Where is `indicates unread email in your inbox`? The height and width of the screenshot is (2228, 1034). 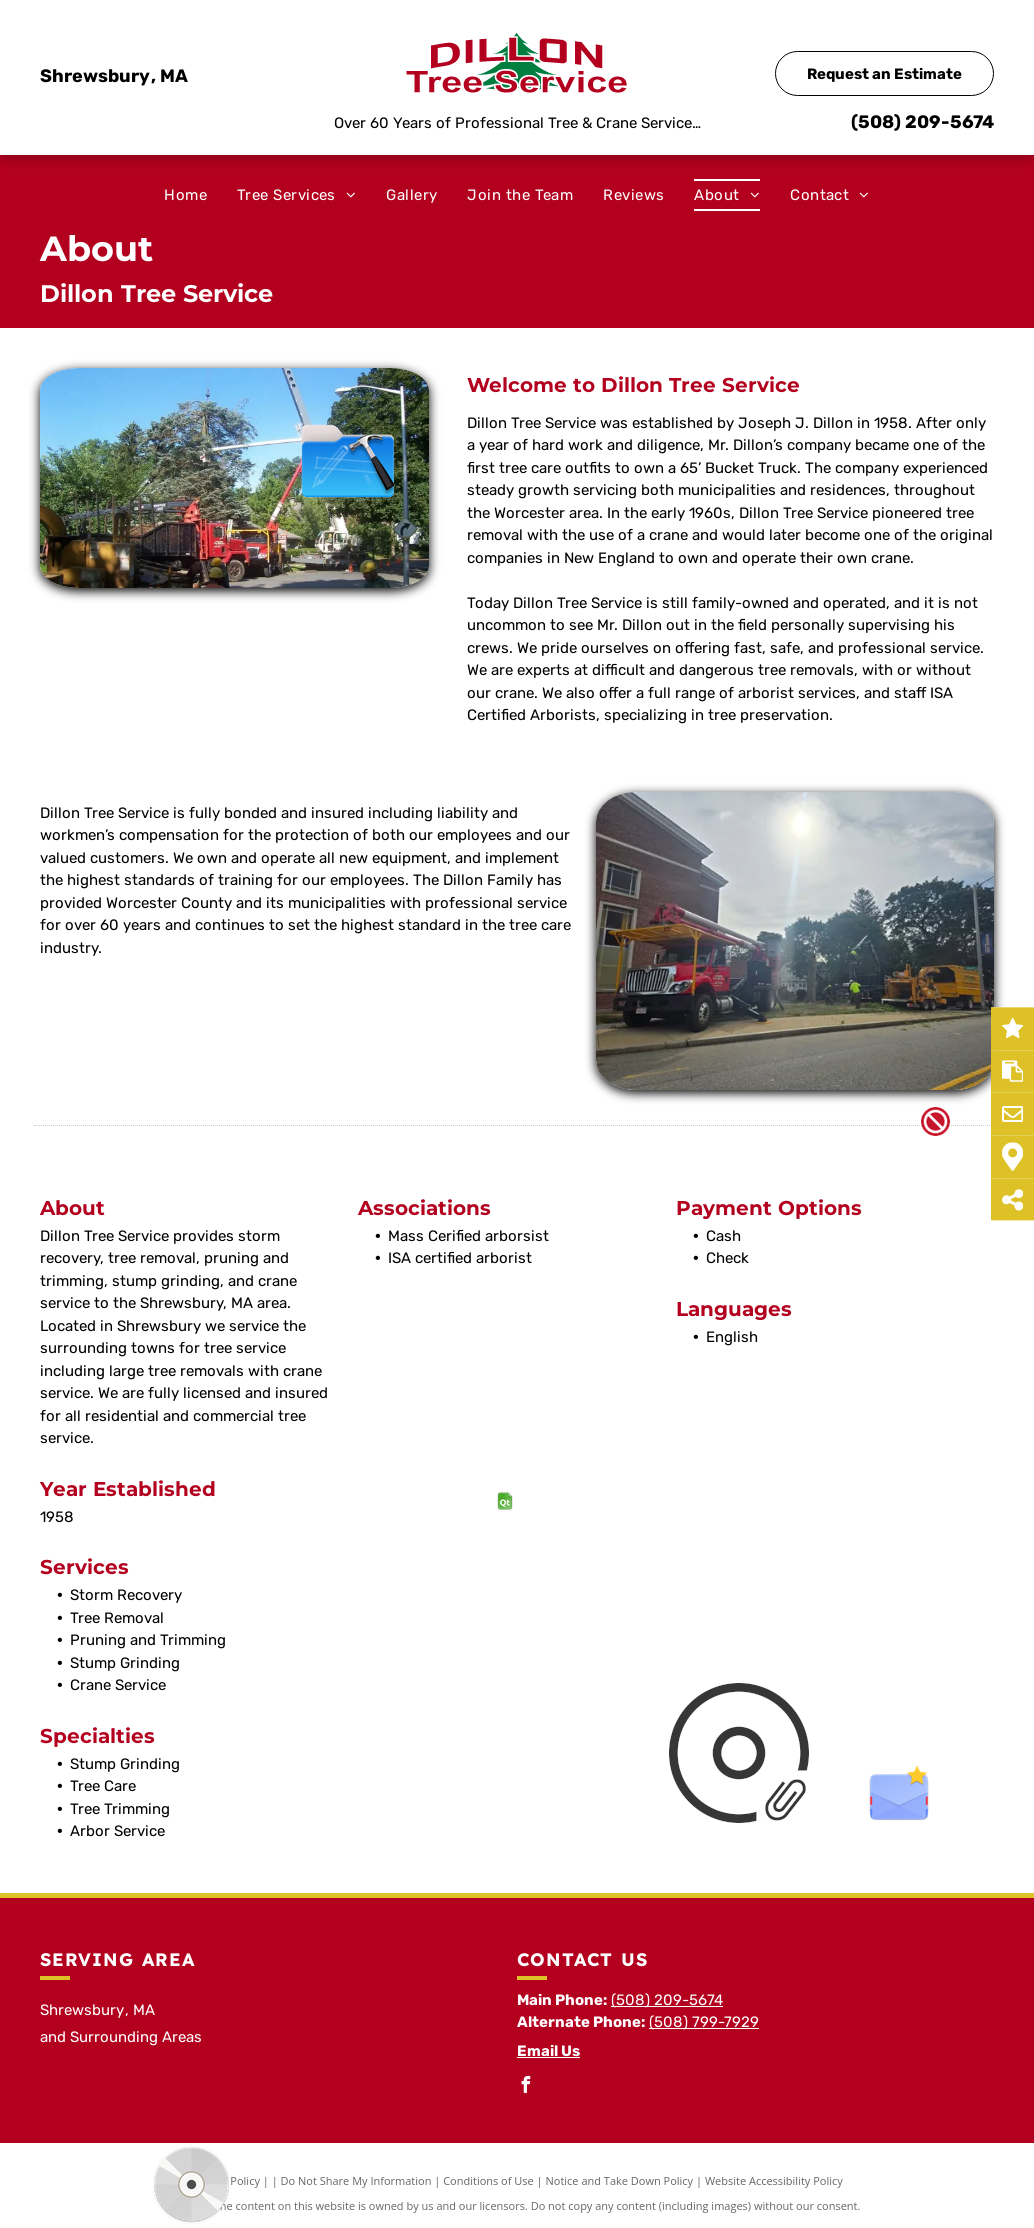
indicates unread email in your inbox is located at coordinates (899, 1797).